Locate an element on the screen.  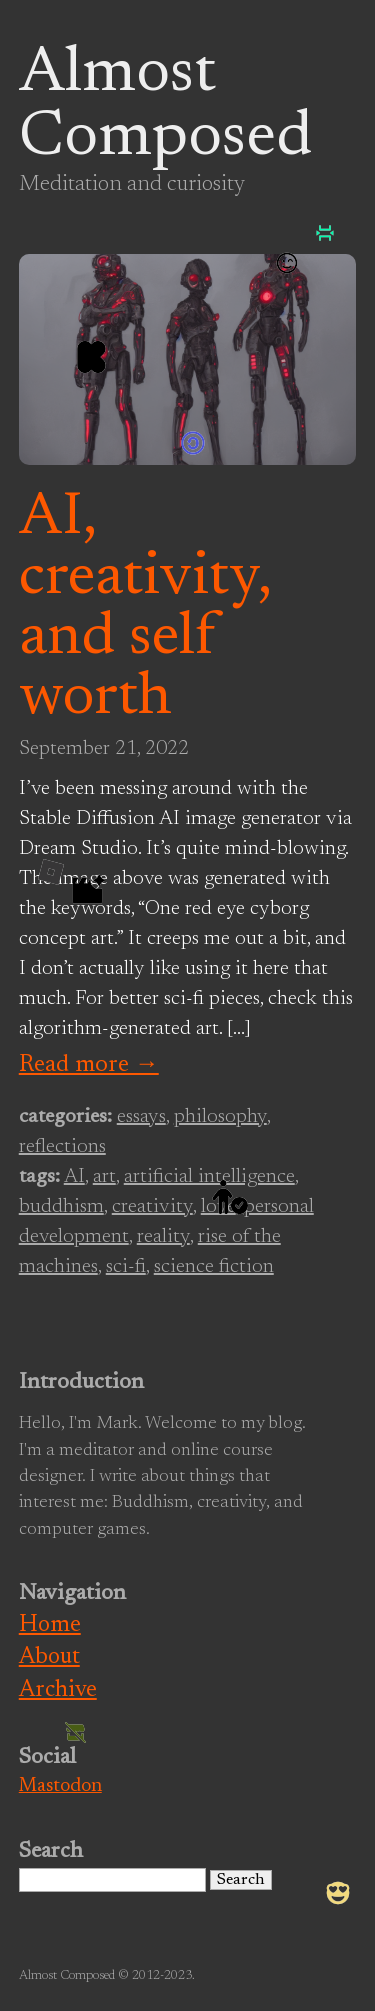
indicates content shared under creative commons share-alike license is located at coordinates (193, 443).